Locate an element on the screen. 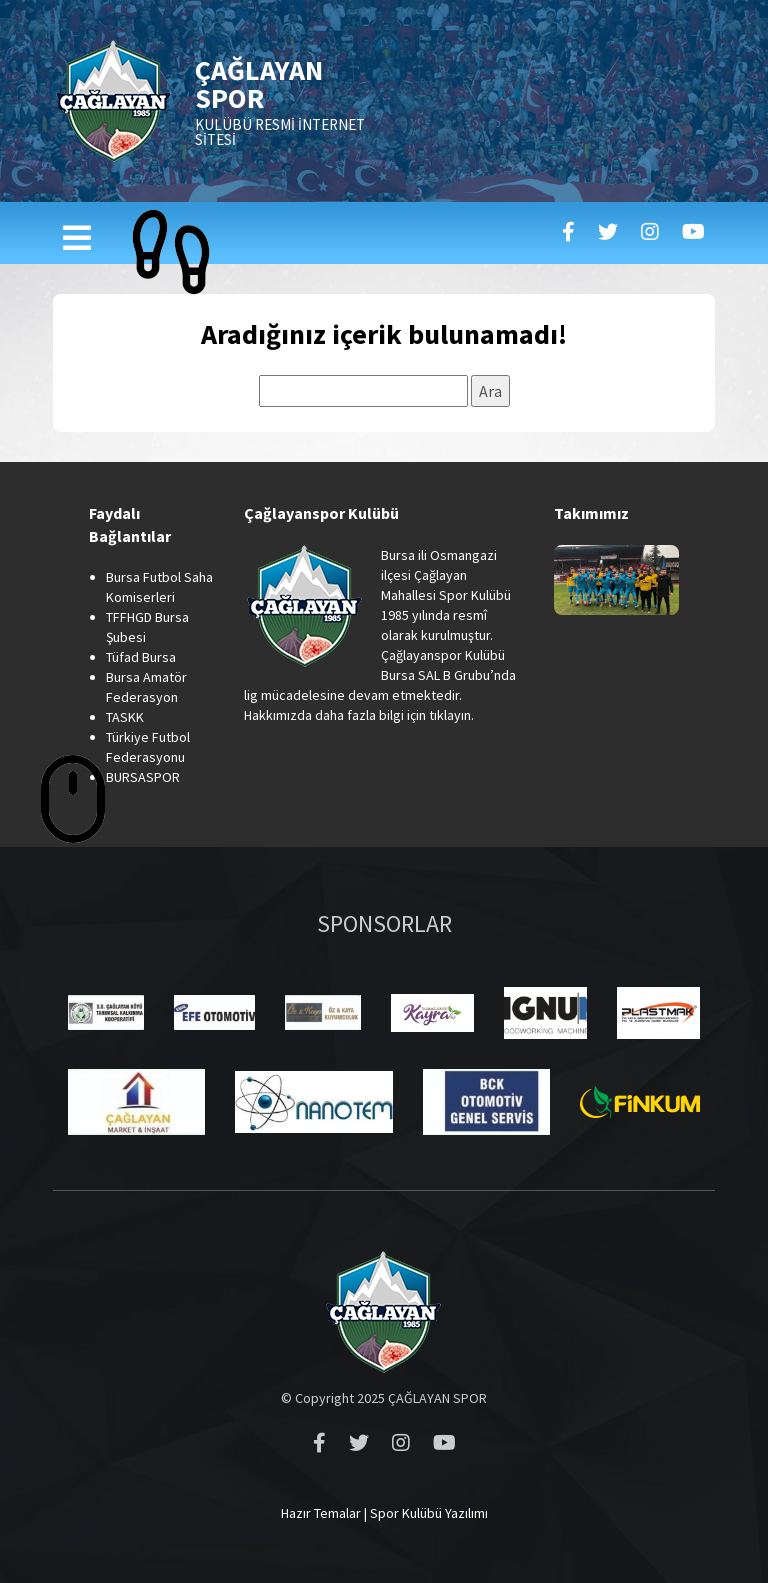 Image resolution: width=768 pixels, height=1583 pixels. adjust mouse or pointer settings is located at coordinates (73, 799).